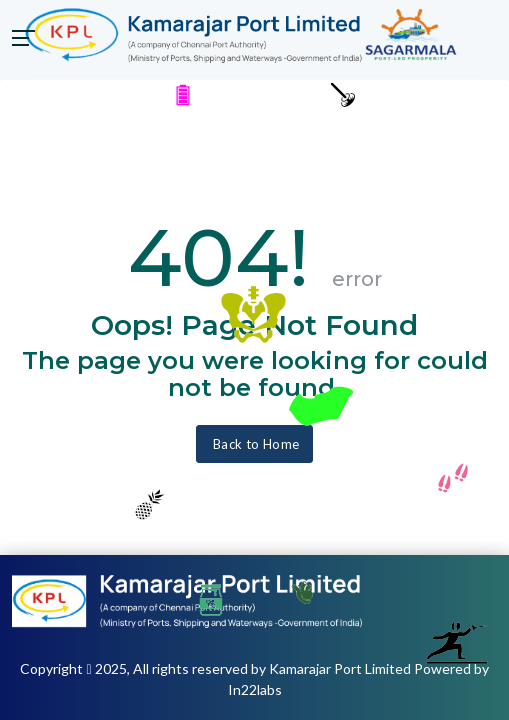 This screenshot has width=509, height=720. I want to click on access fencing sports content or activities, so click(457, 643).